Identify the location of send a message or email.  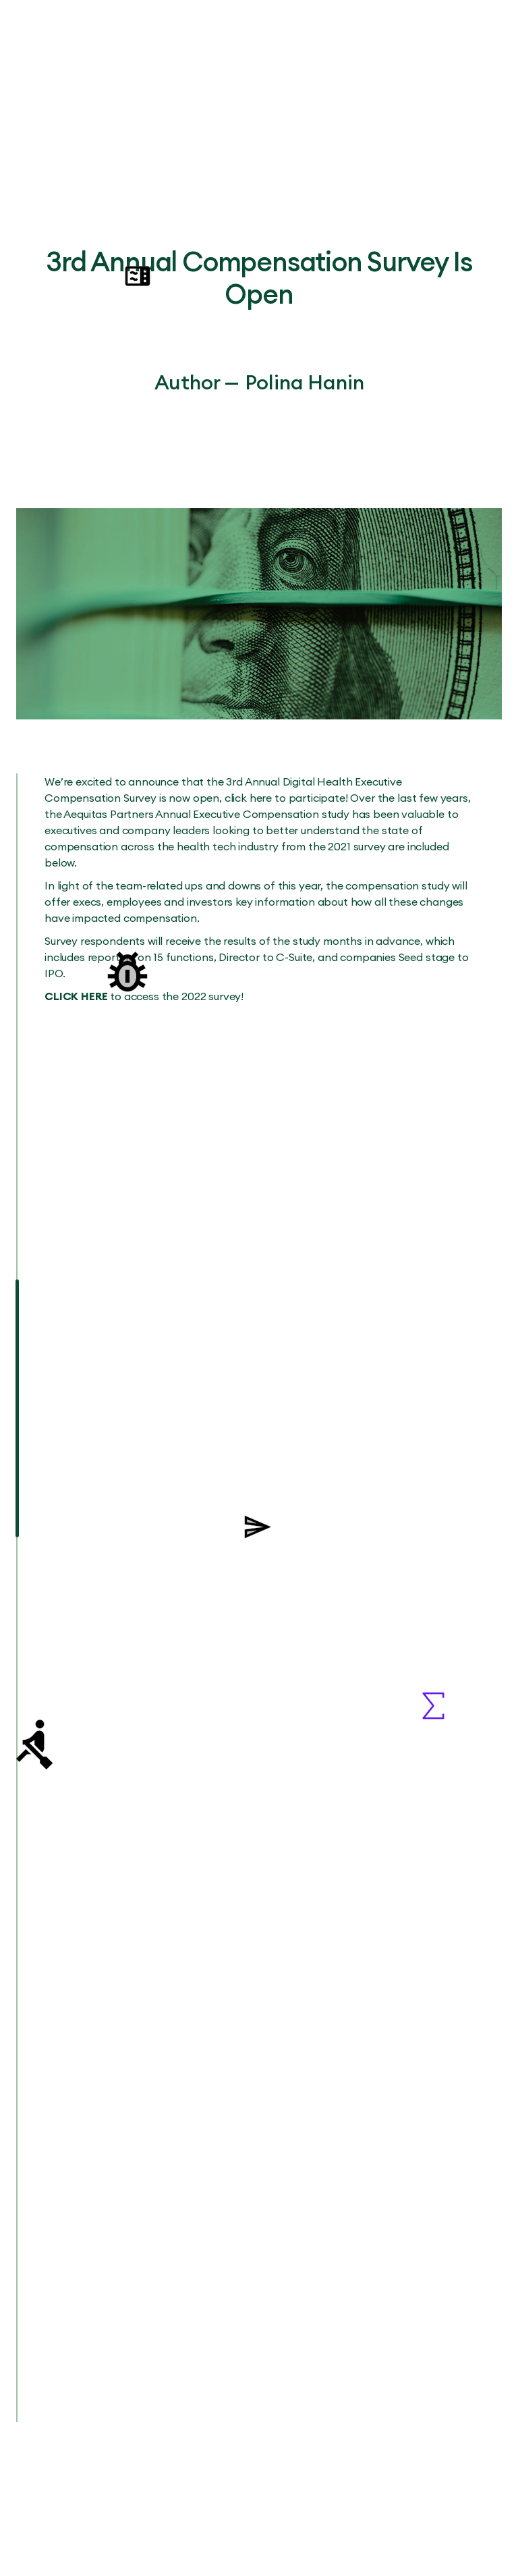
(257, 1527).